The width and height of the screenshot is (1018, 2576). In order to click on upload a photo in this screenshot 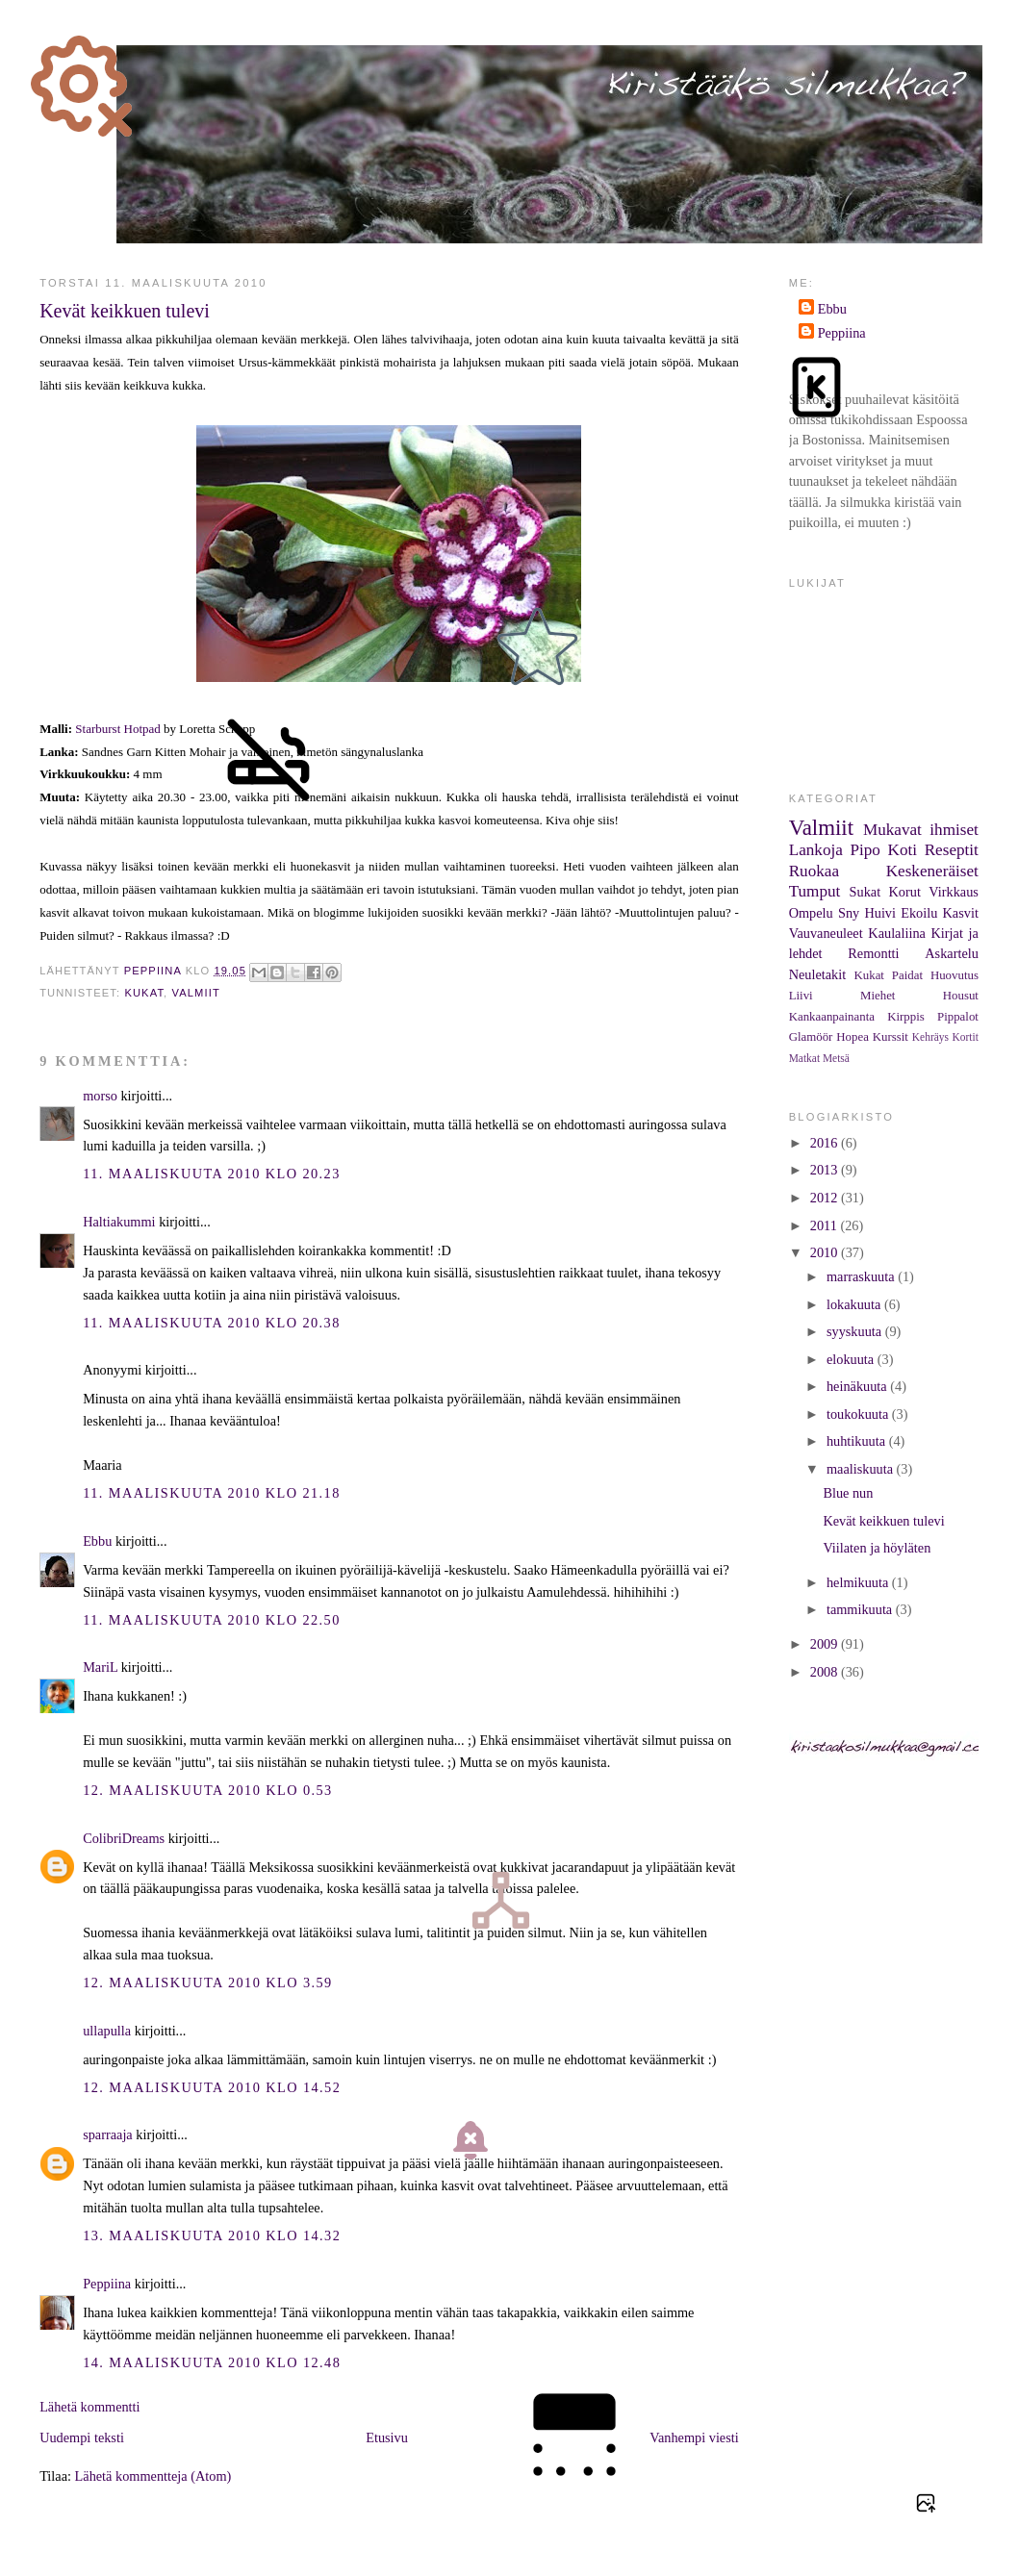, I will do `click(926, 2503)`.